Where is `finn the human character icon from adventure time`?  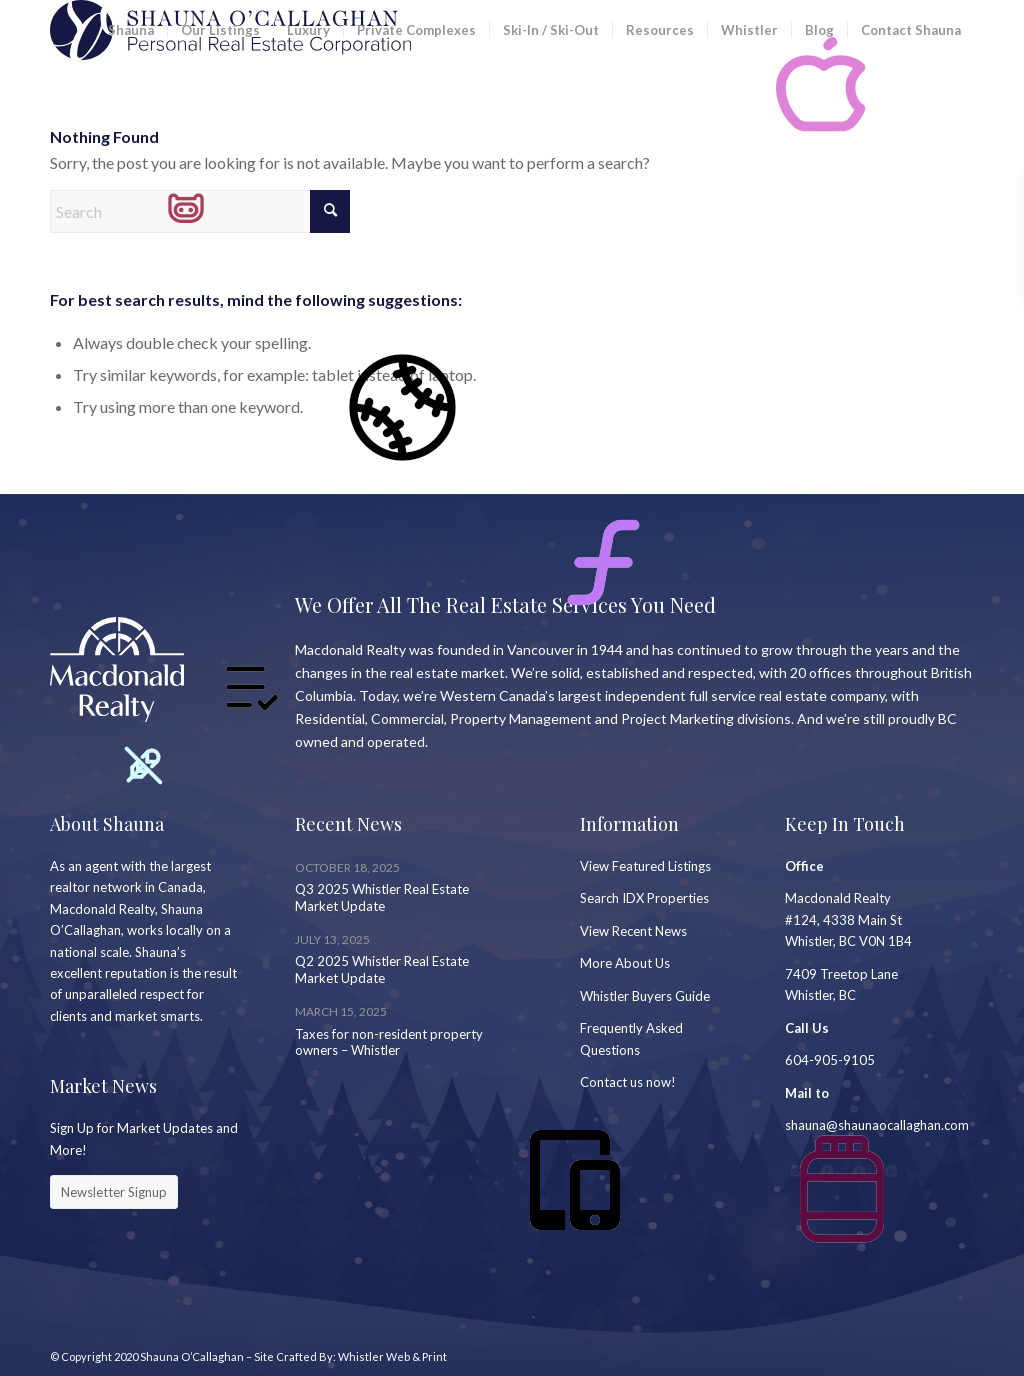
finn the human character icon from adventure time is located at coordinates (186, 207).